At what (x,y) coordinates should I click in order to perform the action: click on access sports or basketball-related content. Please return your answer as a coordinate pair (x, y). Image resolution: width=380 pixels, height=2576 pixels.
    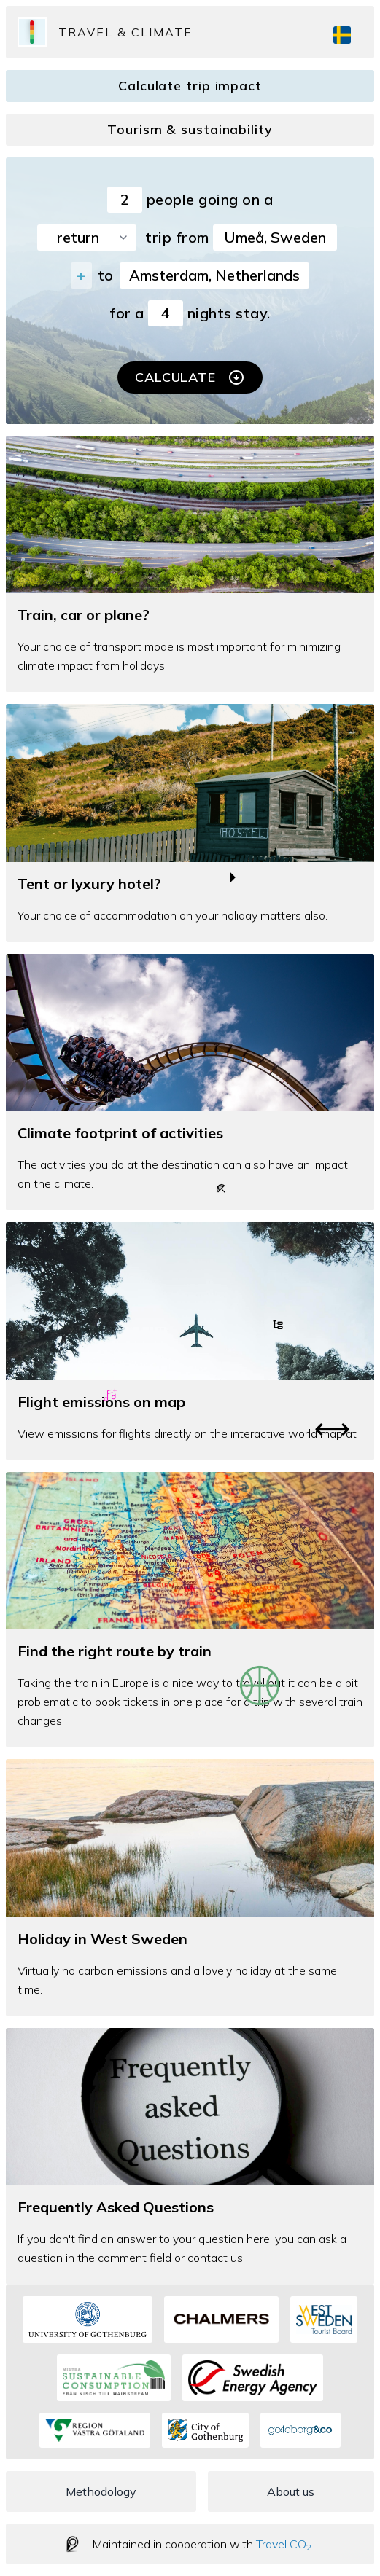
    Looking at the image, I should click on (260, 1686).